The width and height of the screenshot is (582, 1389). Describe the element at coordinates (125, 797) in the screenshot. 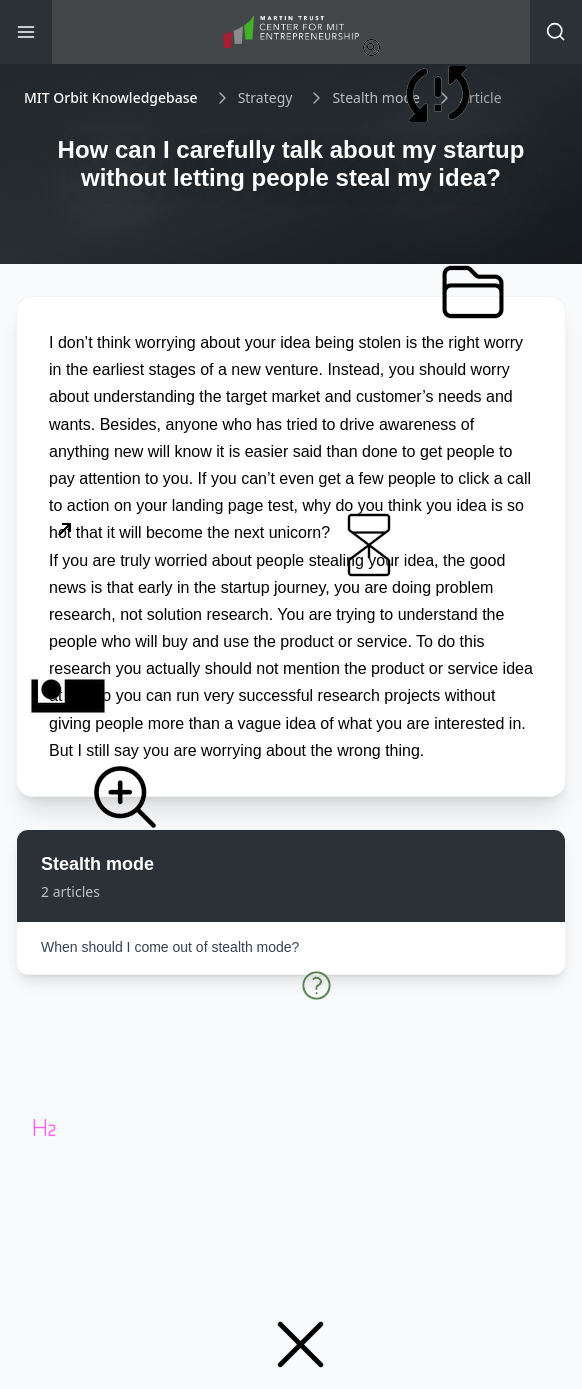

I see `zoom in on content` at that location.